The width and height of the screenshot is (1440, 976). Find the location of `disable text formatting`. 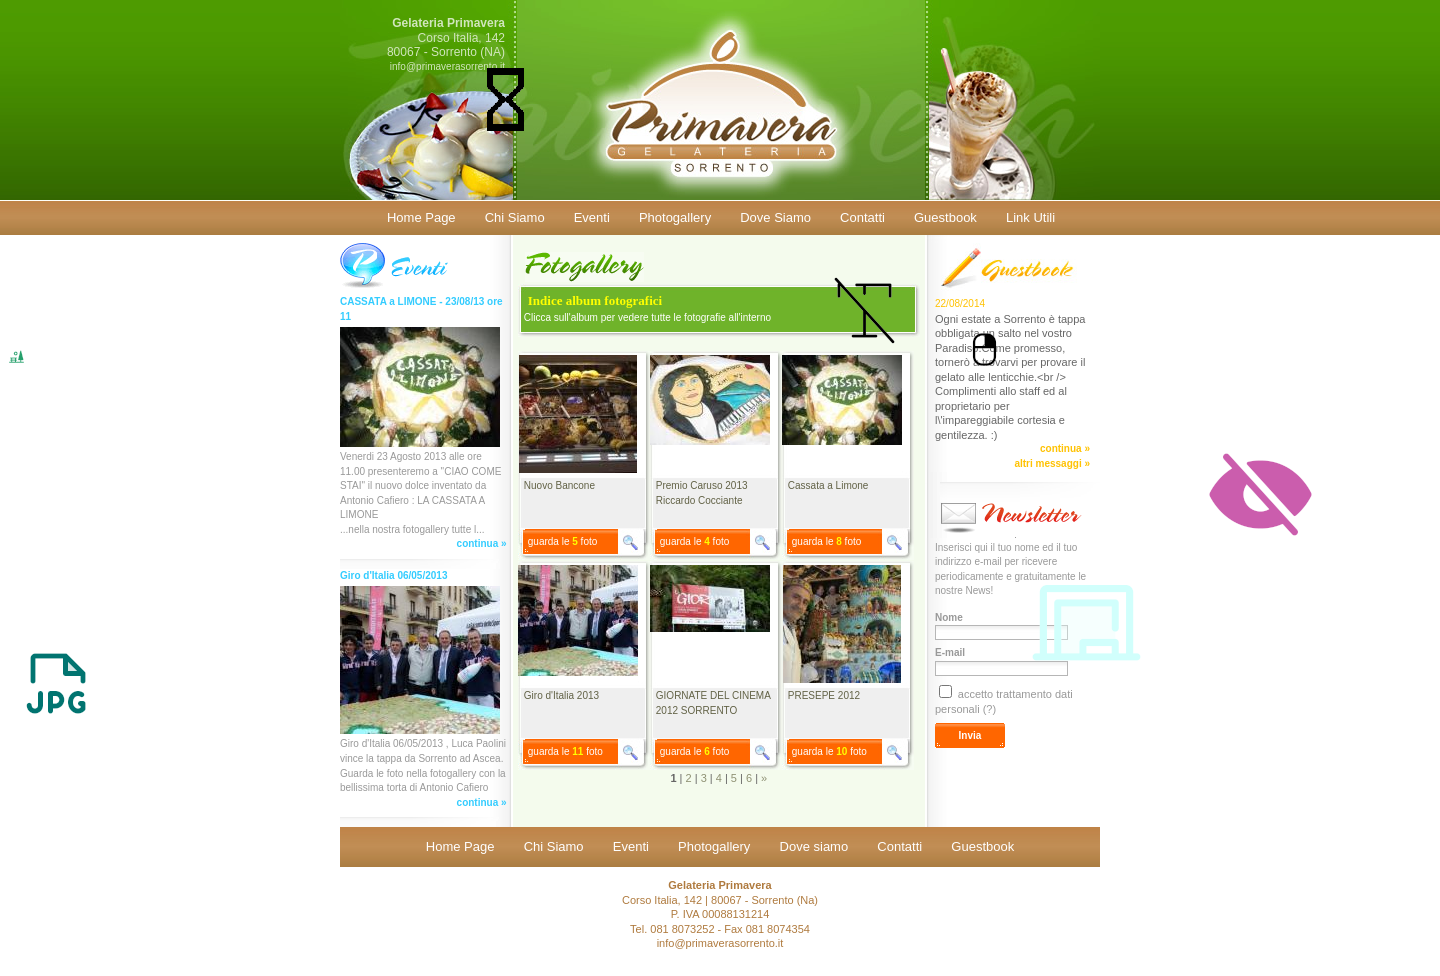

disable text formatting is located at coordinates (864, 310).